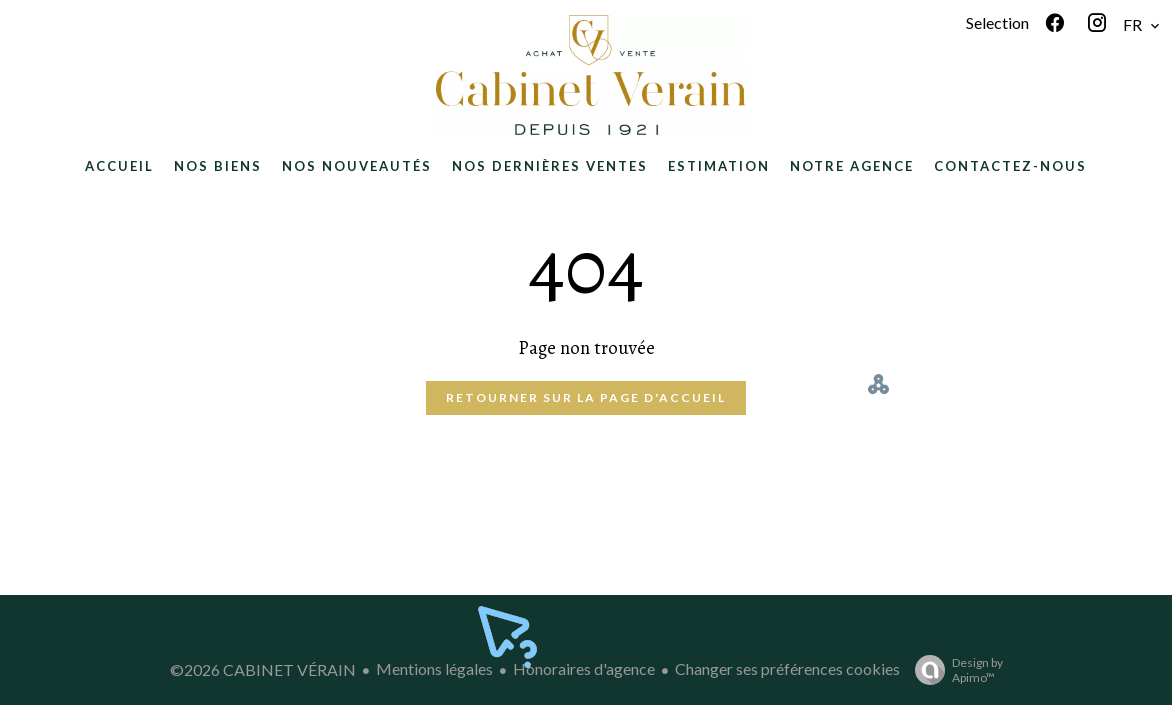 This screenshot has height=720, width=1172. I want to click on cursor help or pointer assistance, so click(506, 634).